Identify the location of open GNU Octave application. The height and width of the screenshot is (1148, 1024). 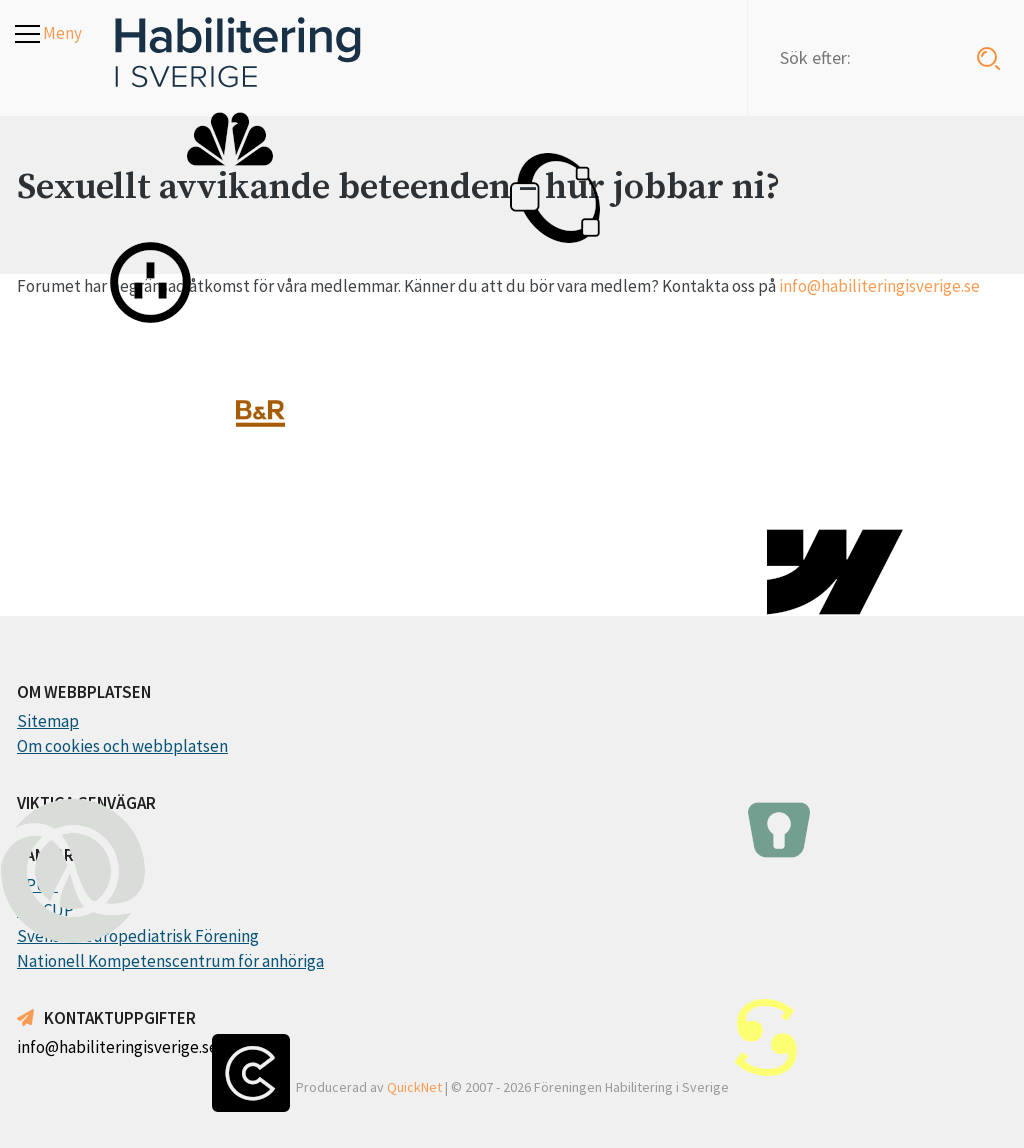
(555, 198).